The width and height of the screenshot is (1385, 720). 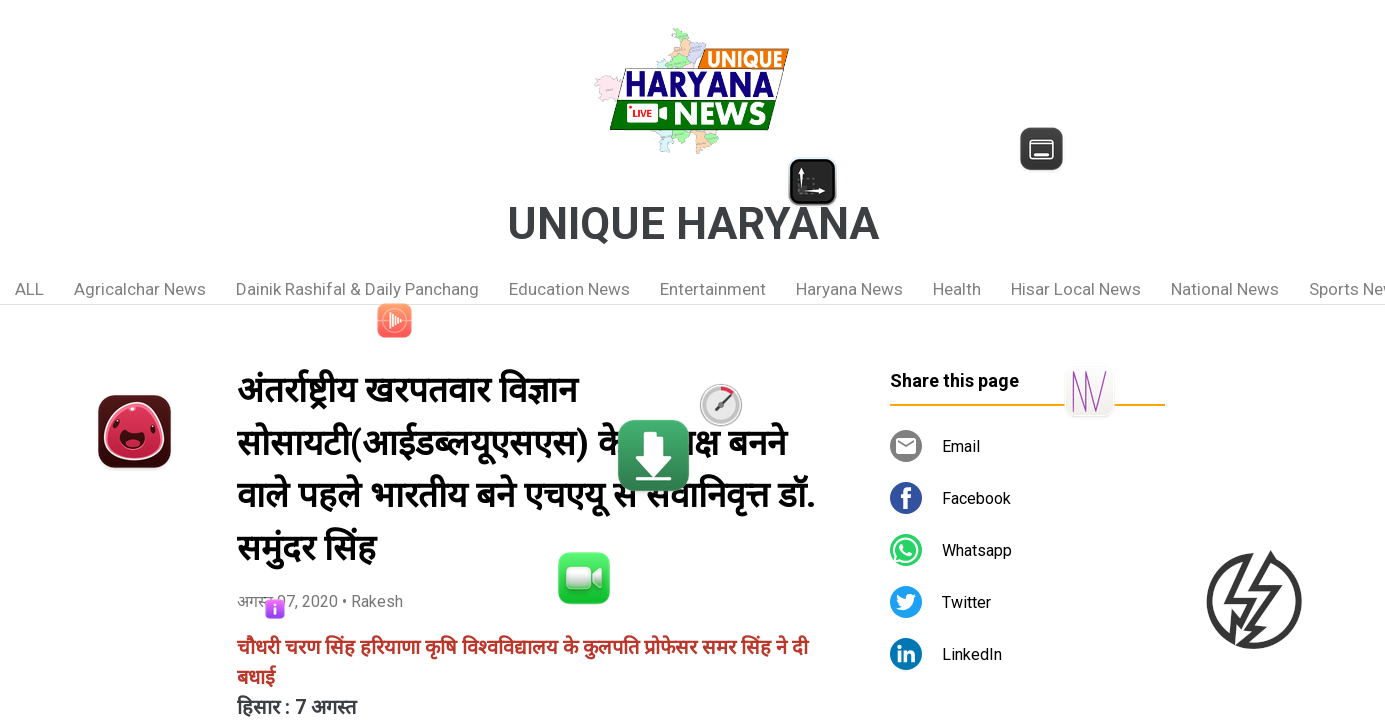 What do you see at coordinates (1041, 149) in the screenshot?
I see `open desktop and screen saver preferences` at bounding box center [1041, 149].